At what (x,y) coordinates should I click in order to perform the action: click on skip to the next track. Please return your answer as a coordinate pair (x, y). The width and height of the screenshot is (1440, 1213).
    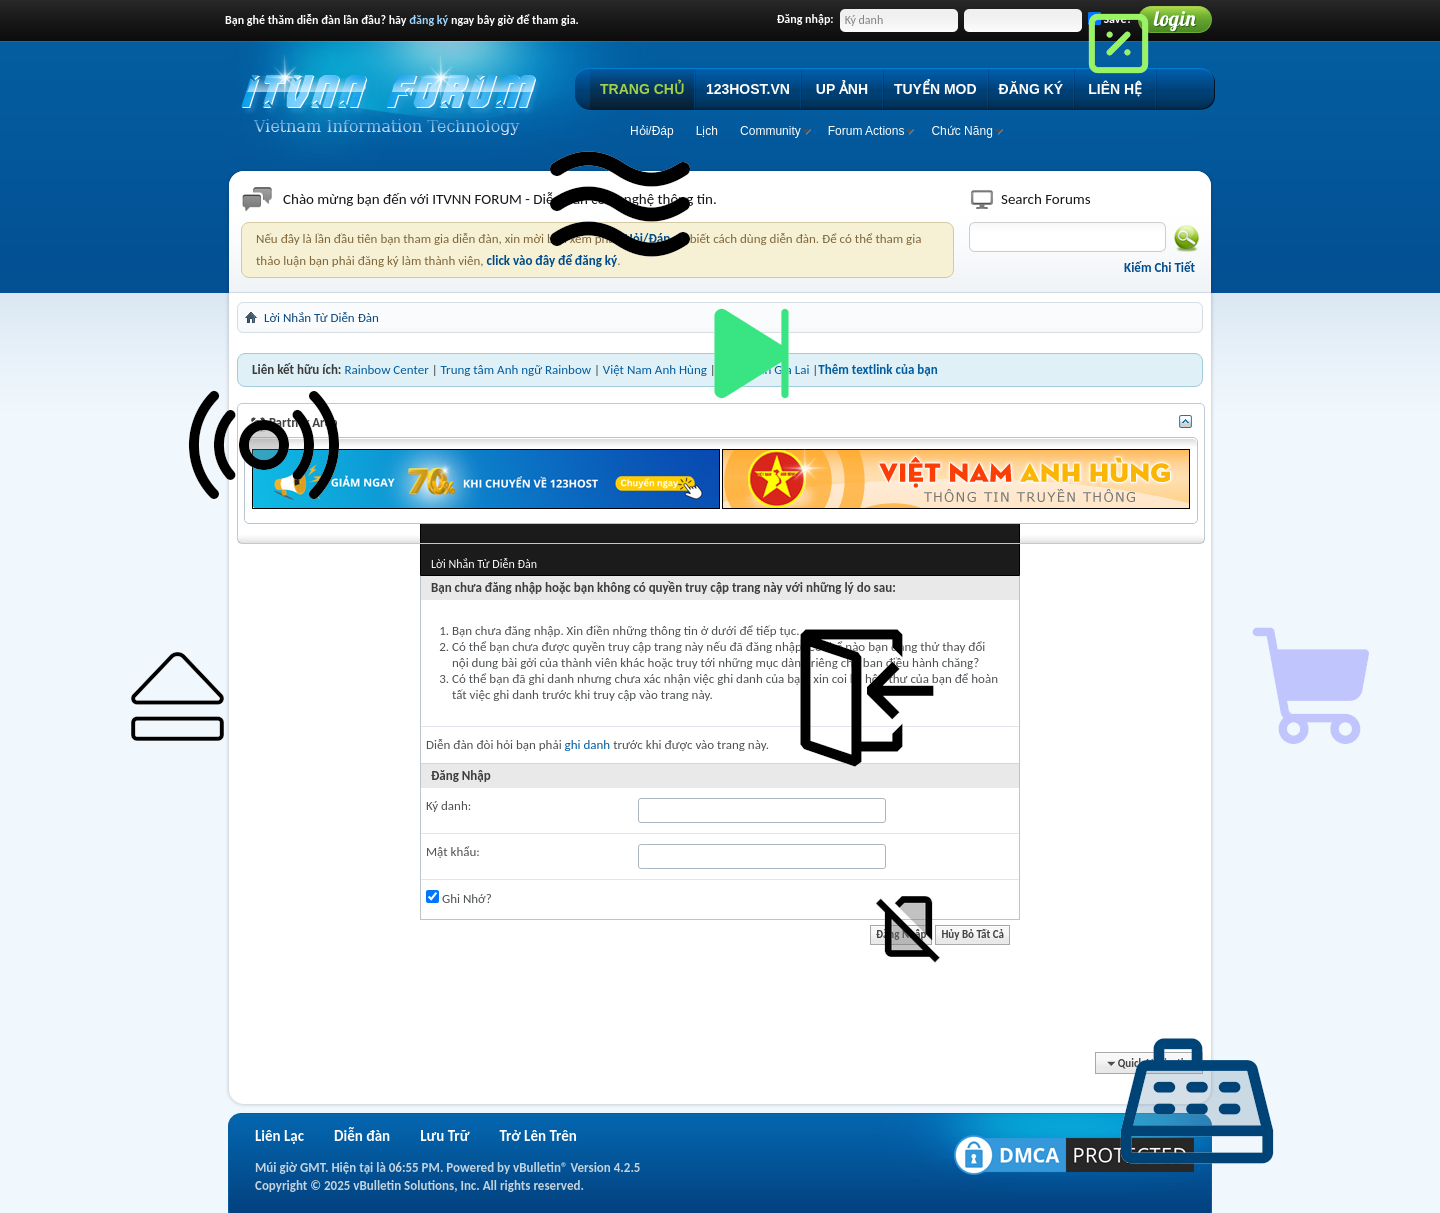
    Looking at the image, I should click on (751, 353).